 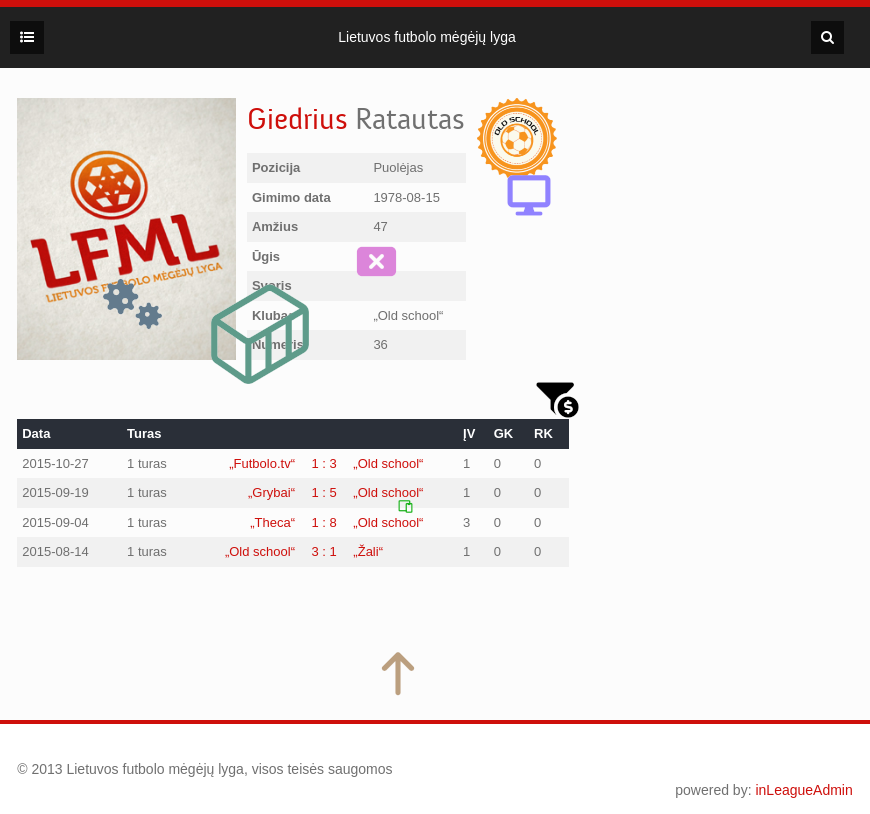 I want to click on manage connected devices, so click(x=405, y=506).